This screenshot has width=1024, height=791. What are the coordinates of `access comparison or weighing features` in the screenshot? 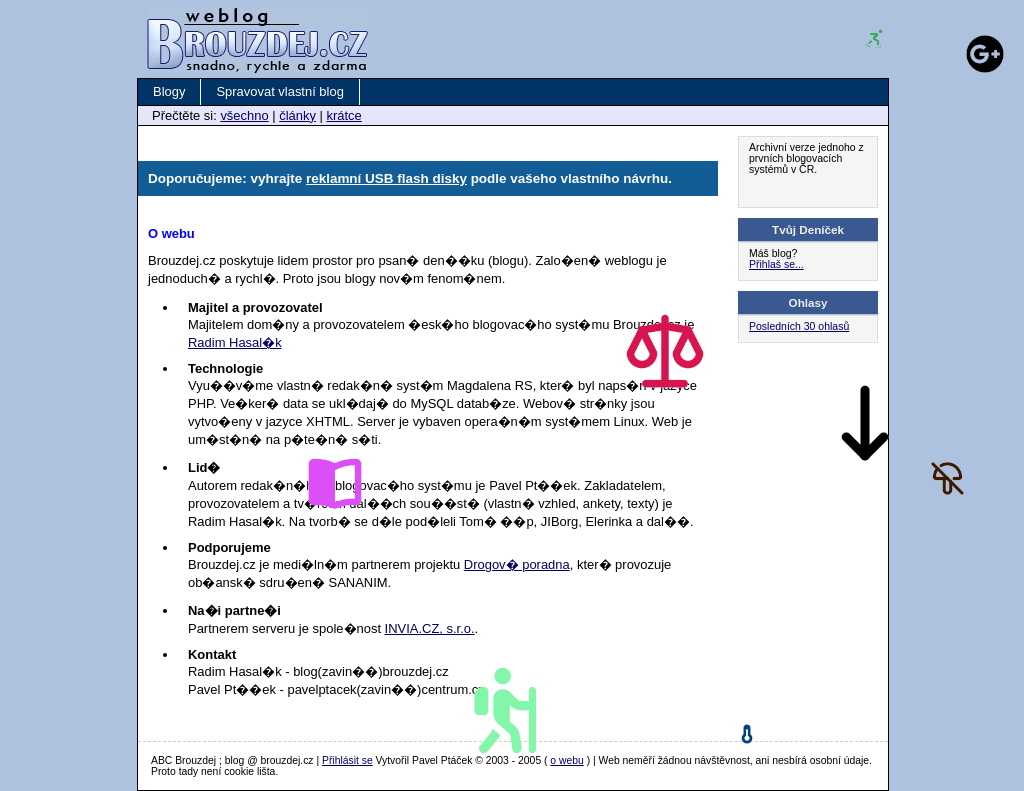 It's located at (665, 353).